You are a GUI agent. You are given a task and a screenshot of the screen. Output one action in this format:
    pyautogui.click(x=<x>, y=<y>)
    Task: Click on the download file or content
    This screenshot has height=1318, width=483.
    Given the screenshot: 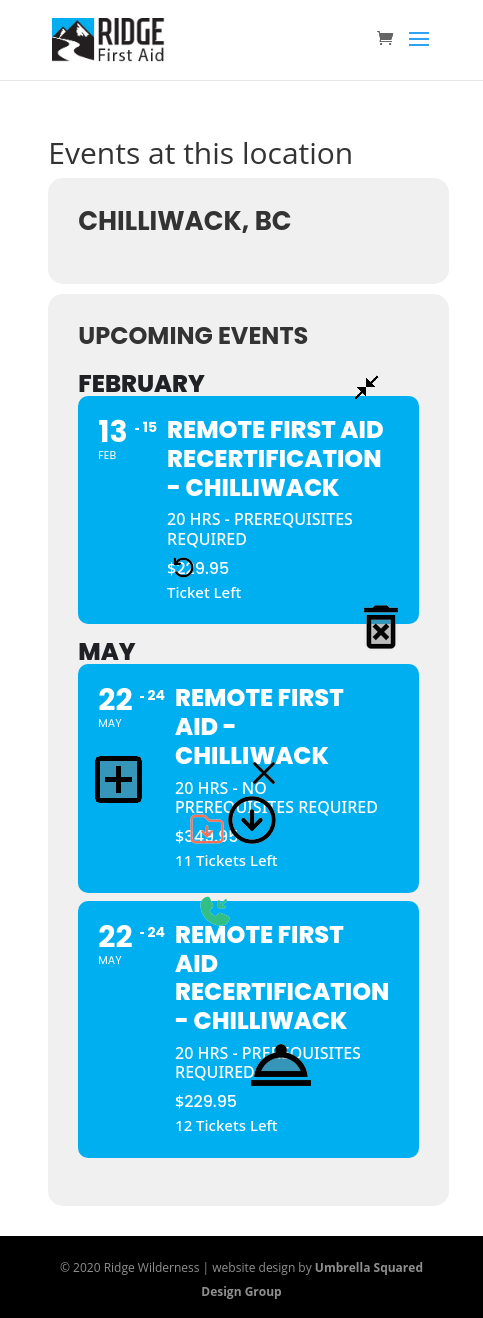 What is the action you would take?
    pyautogui.click(x=252, y=820)
    